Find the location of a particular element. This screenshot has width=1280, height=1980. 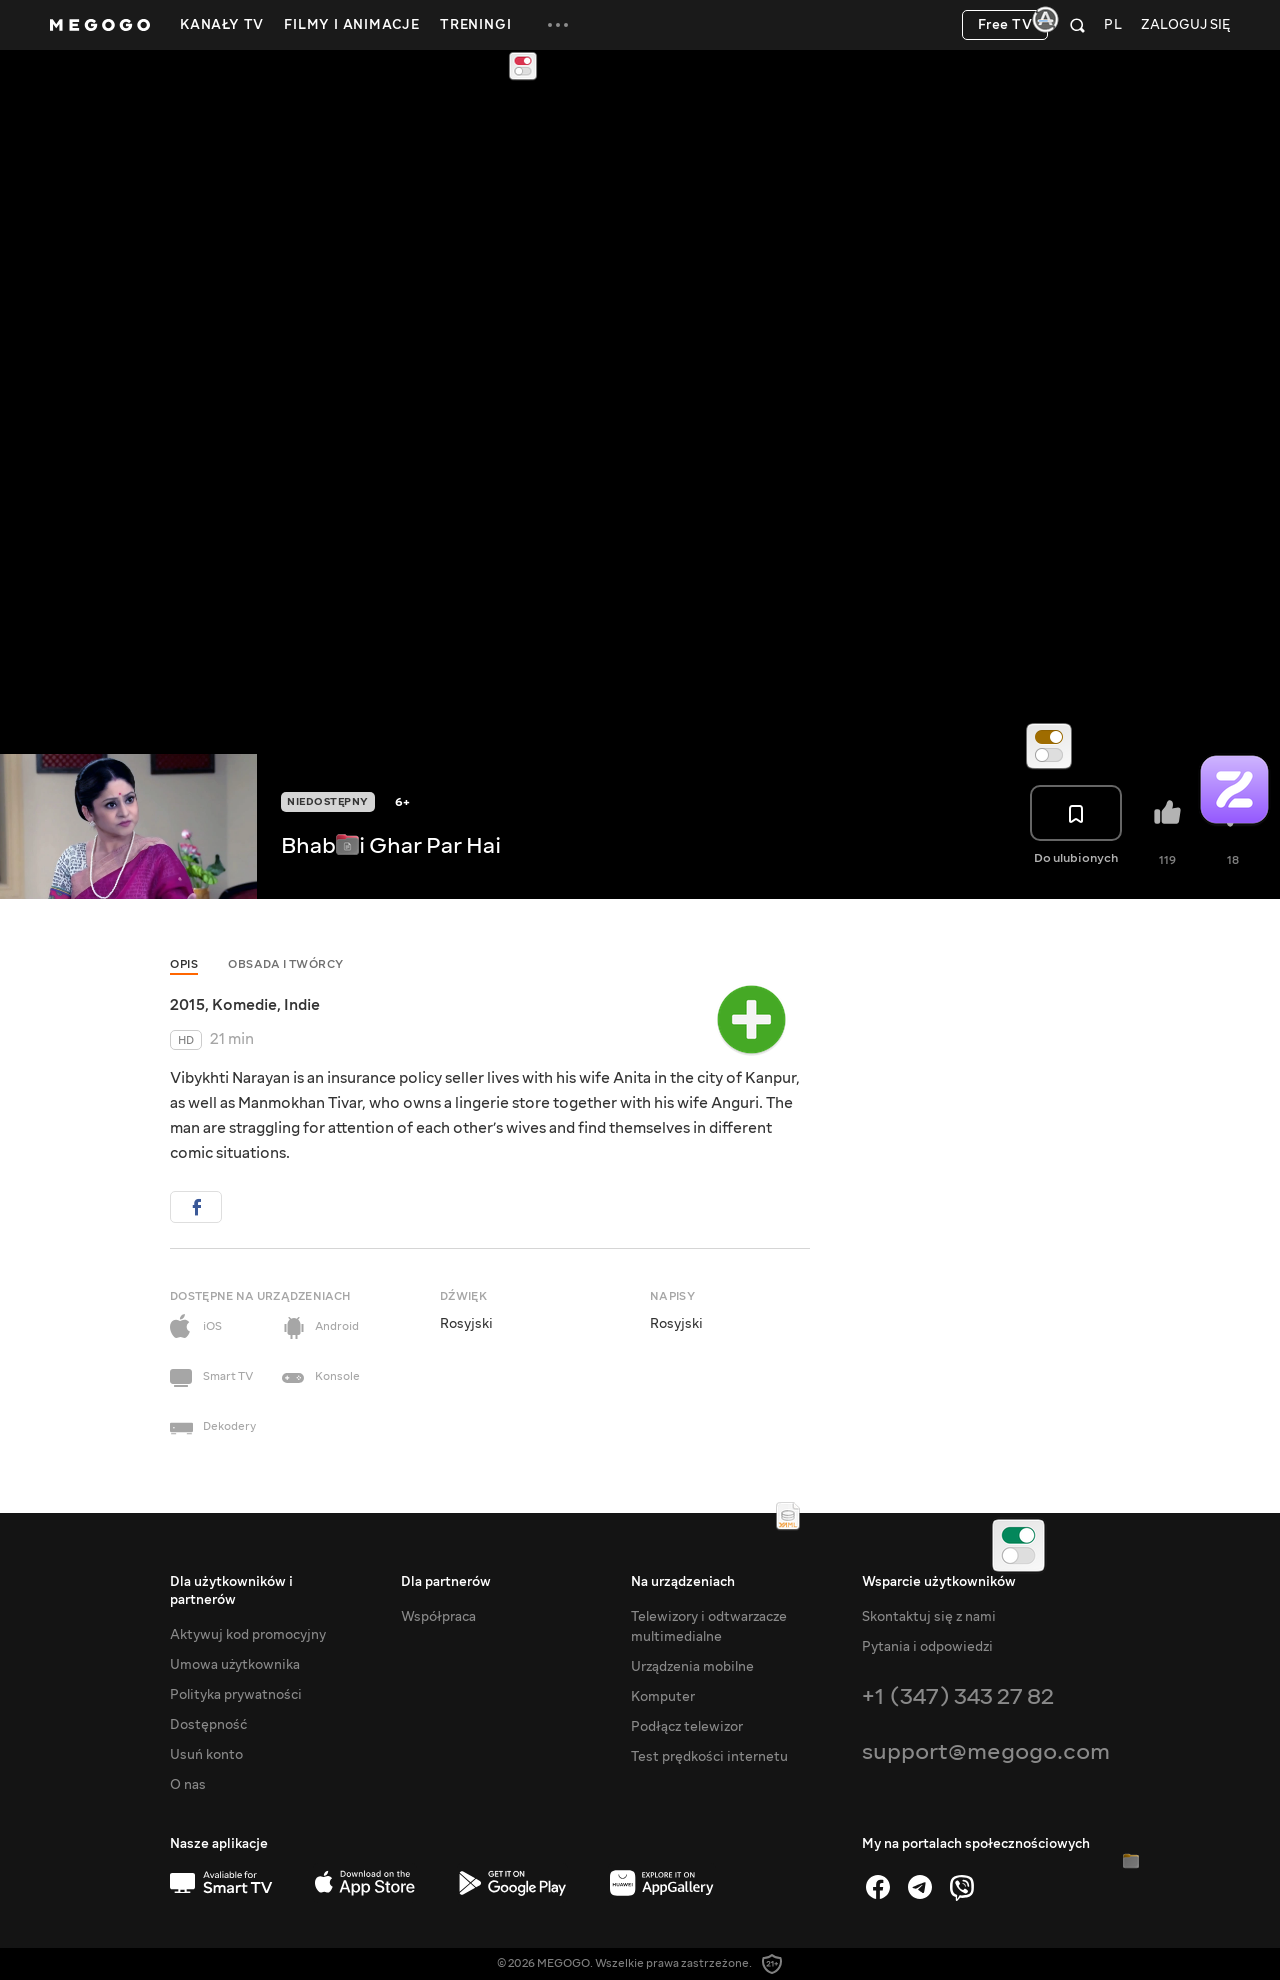

open the software updater application is located at coordinates (1045, 19).